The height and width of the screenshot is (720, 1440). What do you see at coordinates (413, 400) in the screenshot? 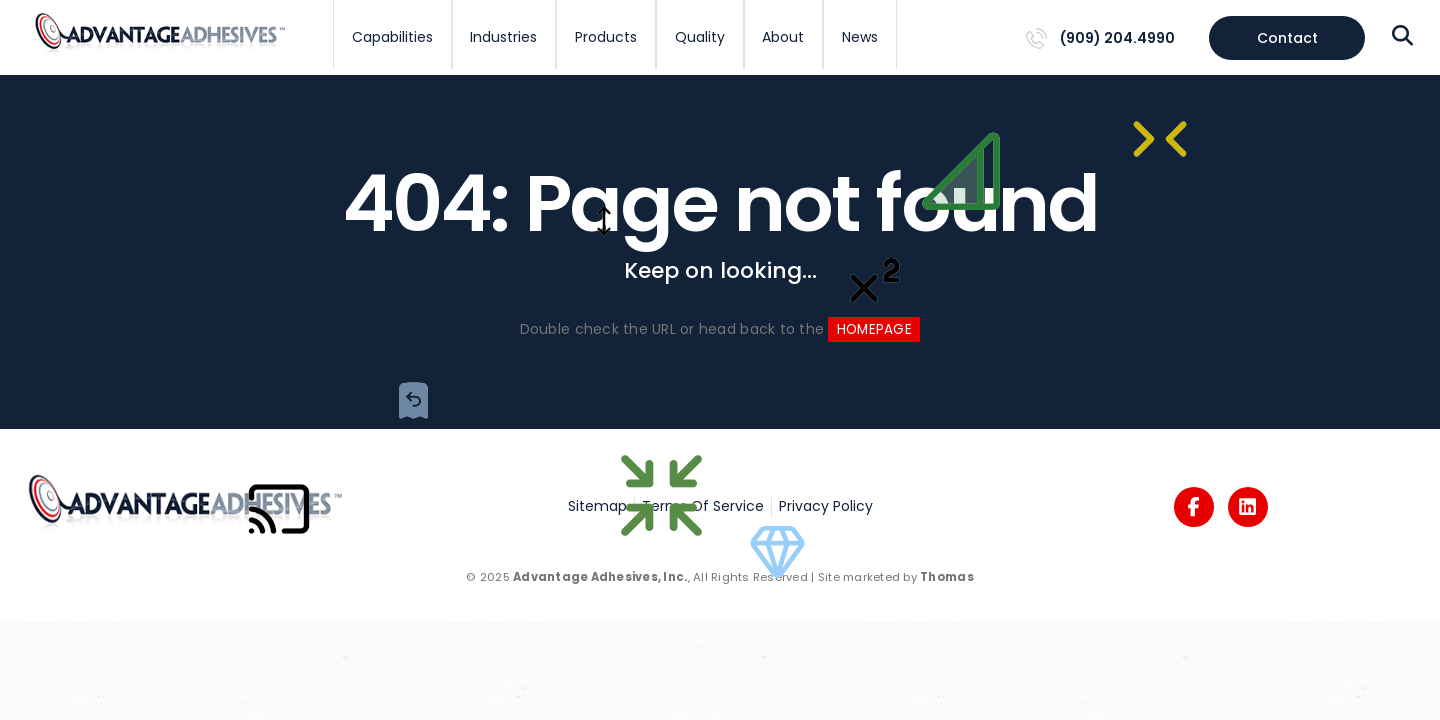
I see `request a refund for a purchase` at bounding box center [413, 400].